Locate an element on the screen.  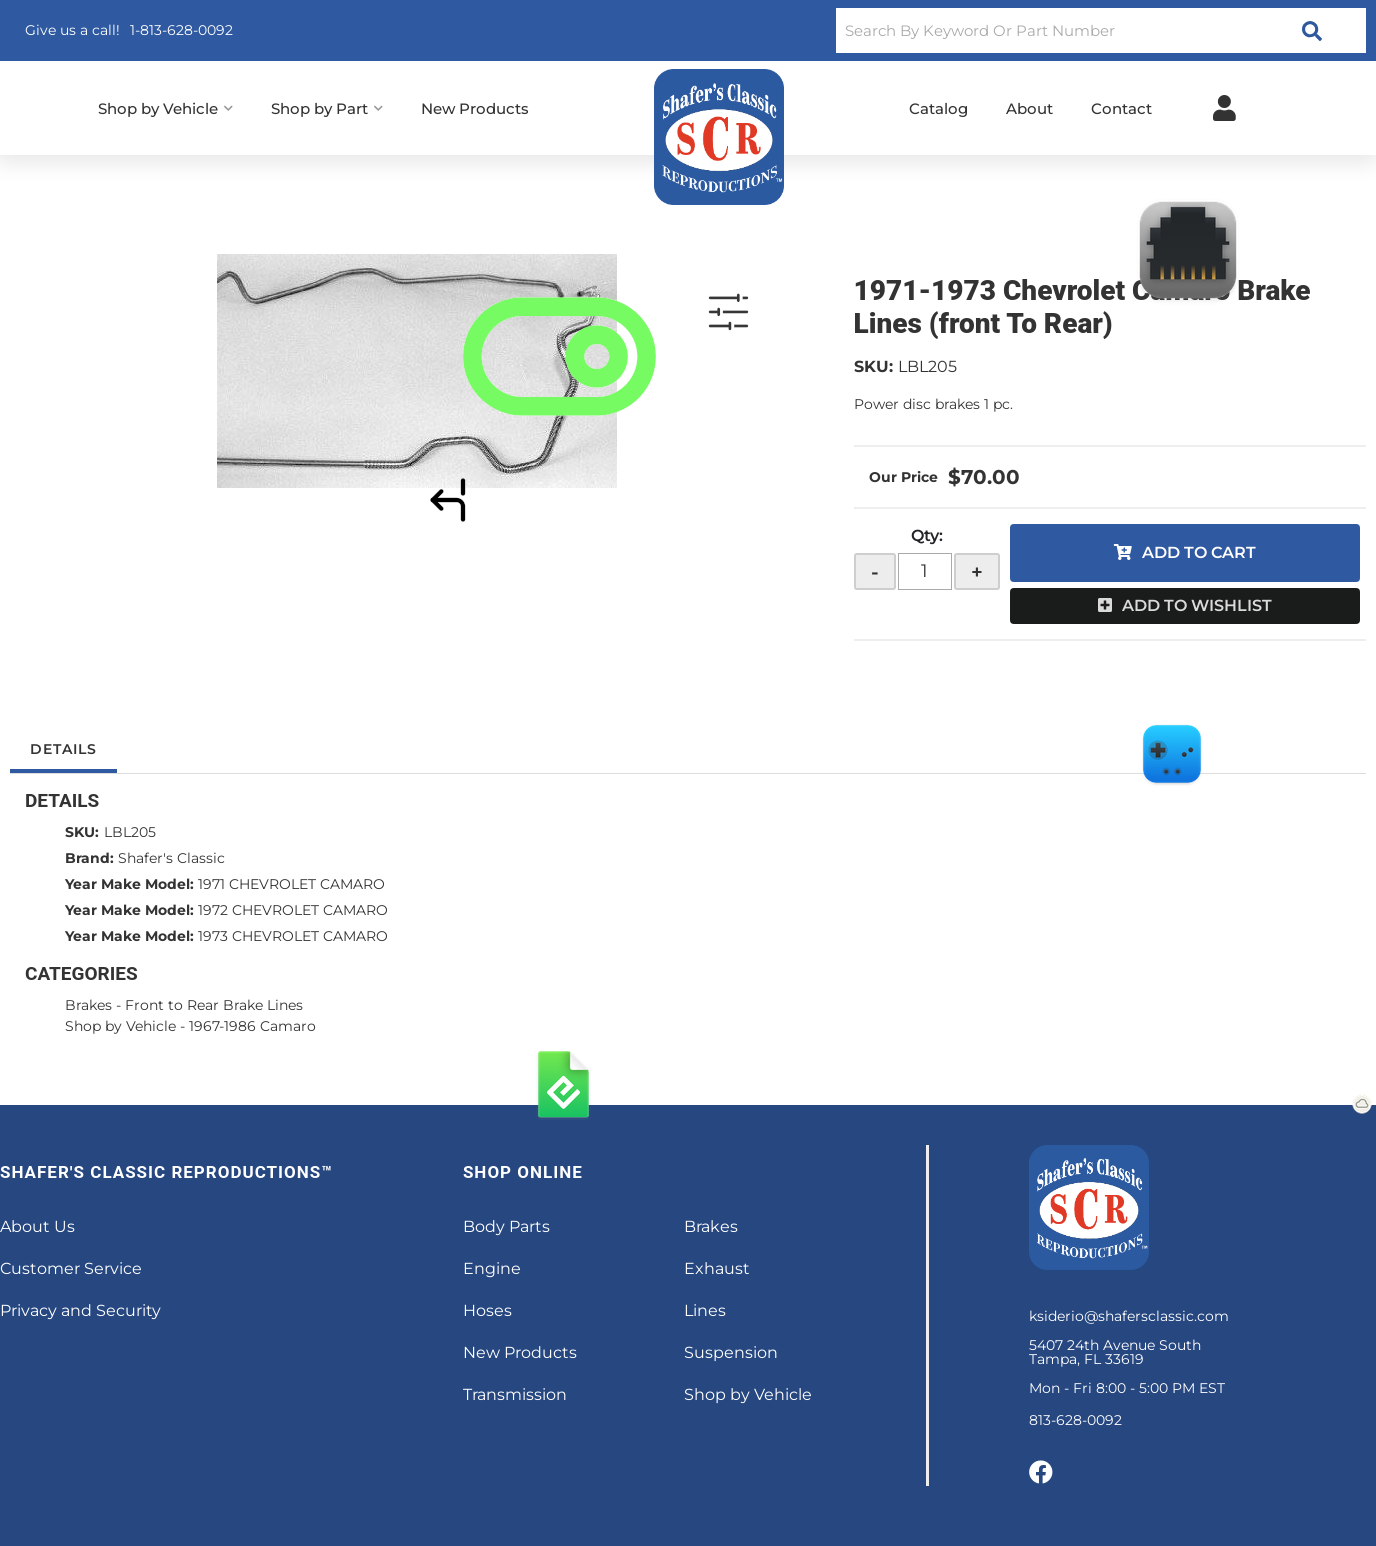
launch mgba game boy advance emulator is located at coordinates (1172, 754).